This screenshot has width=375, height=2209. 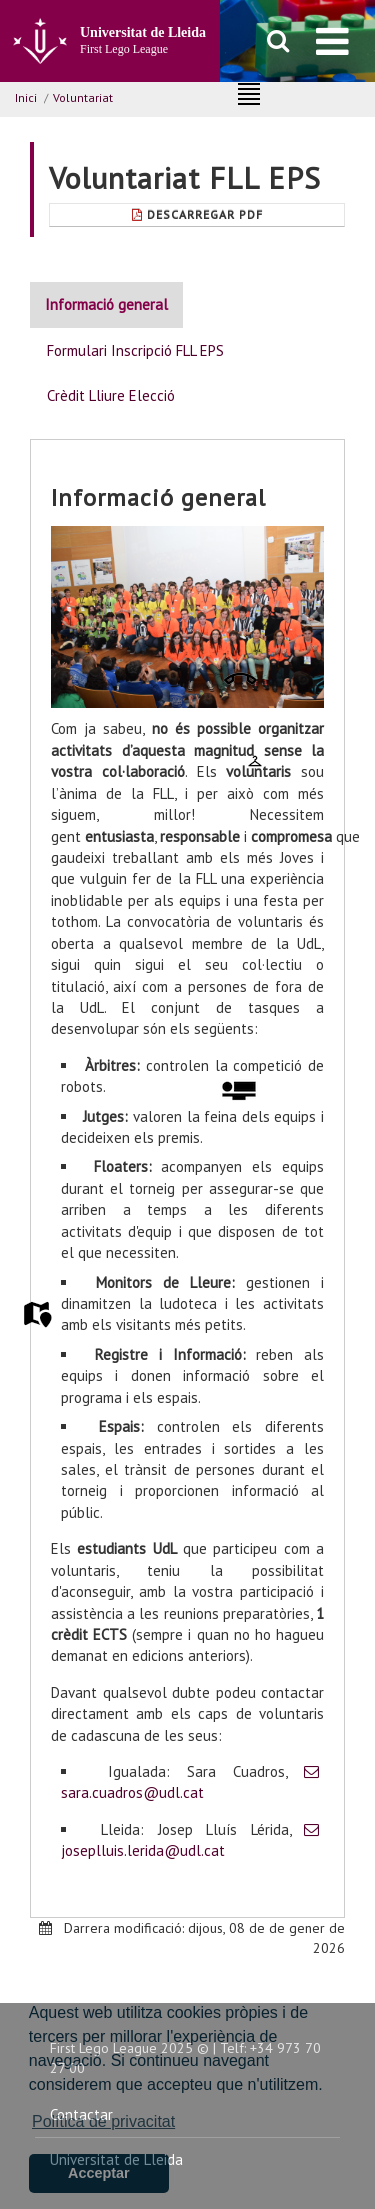 I want to click on justify text alignment, so click(x=249, y=94).